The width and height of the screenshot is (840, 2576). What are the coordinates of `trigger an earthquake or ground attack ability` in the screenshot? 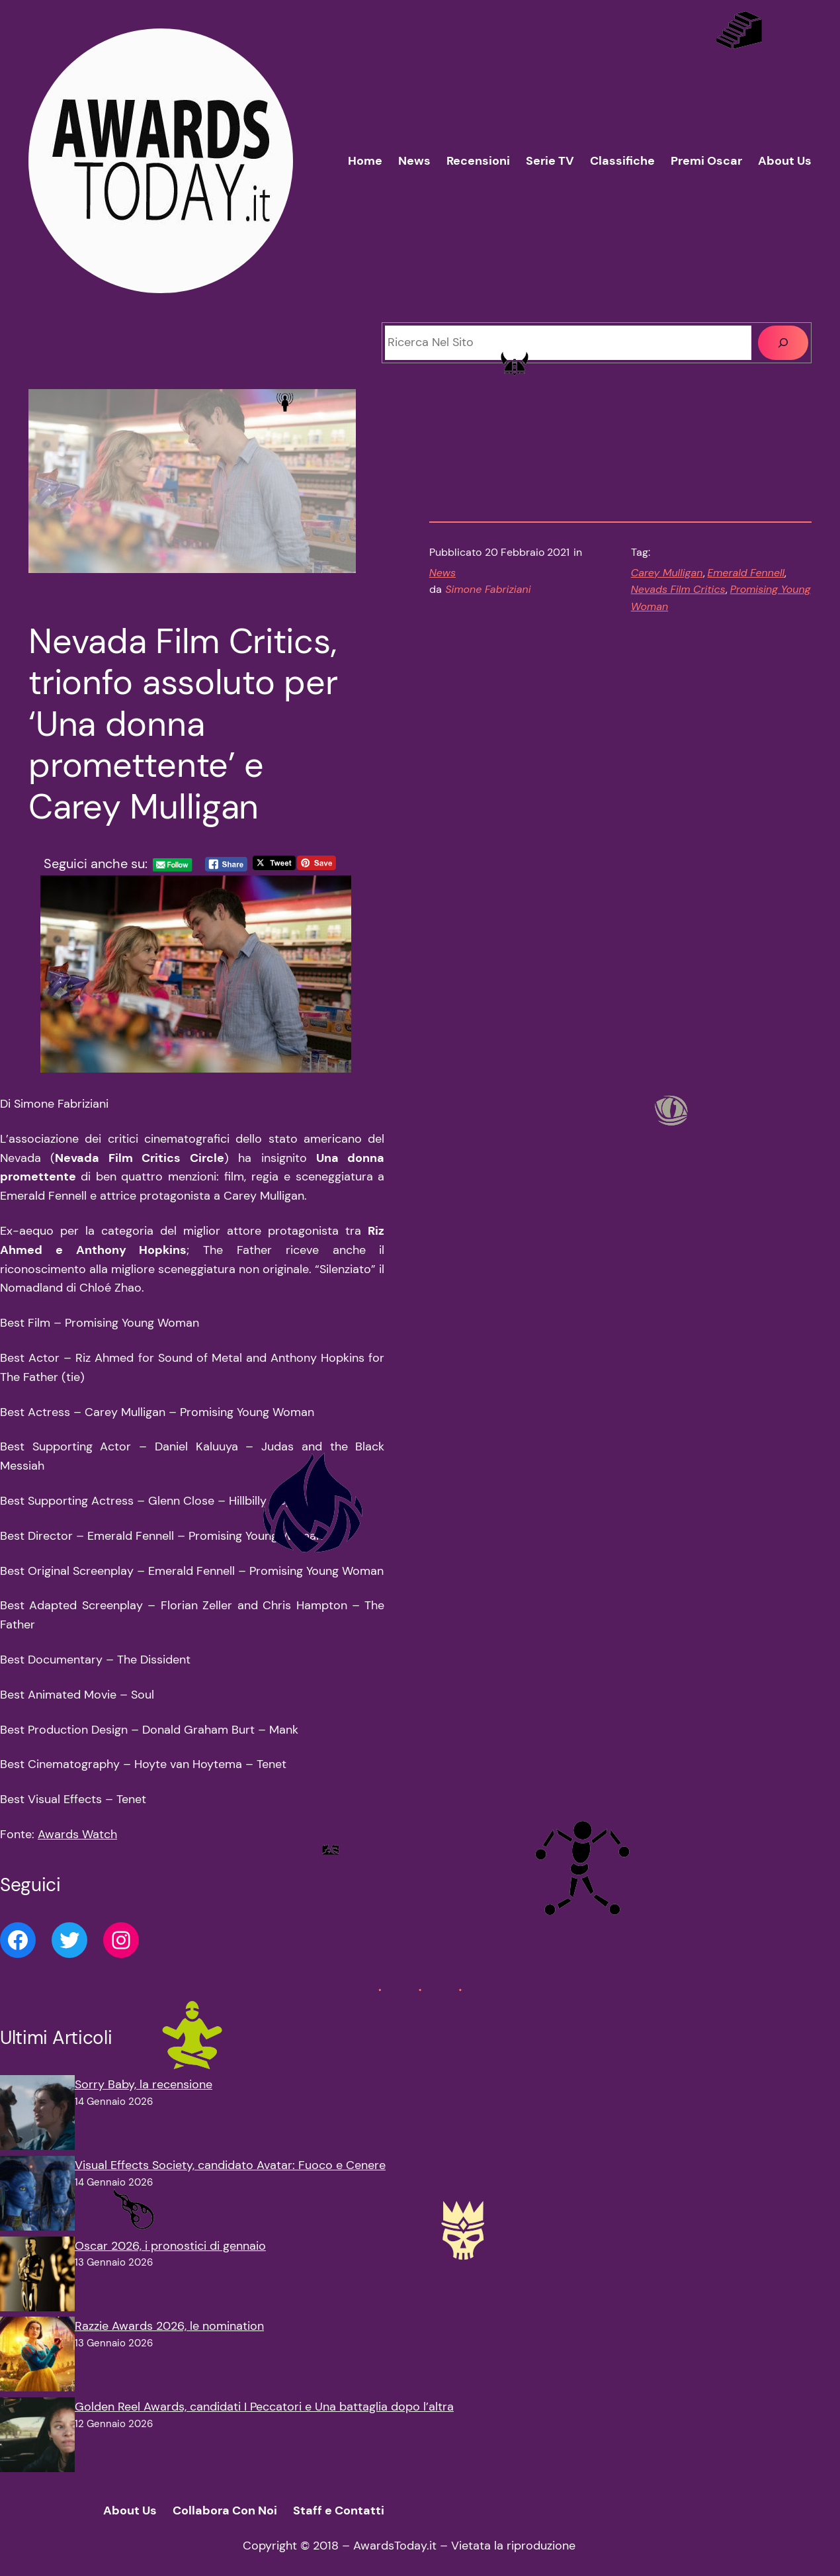 It's located at (330, 1846).